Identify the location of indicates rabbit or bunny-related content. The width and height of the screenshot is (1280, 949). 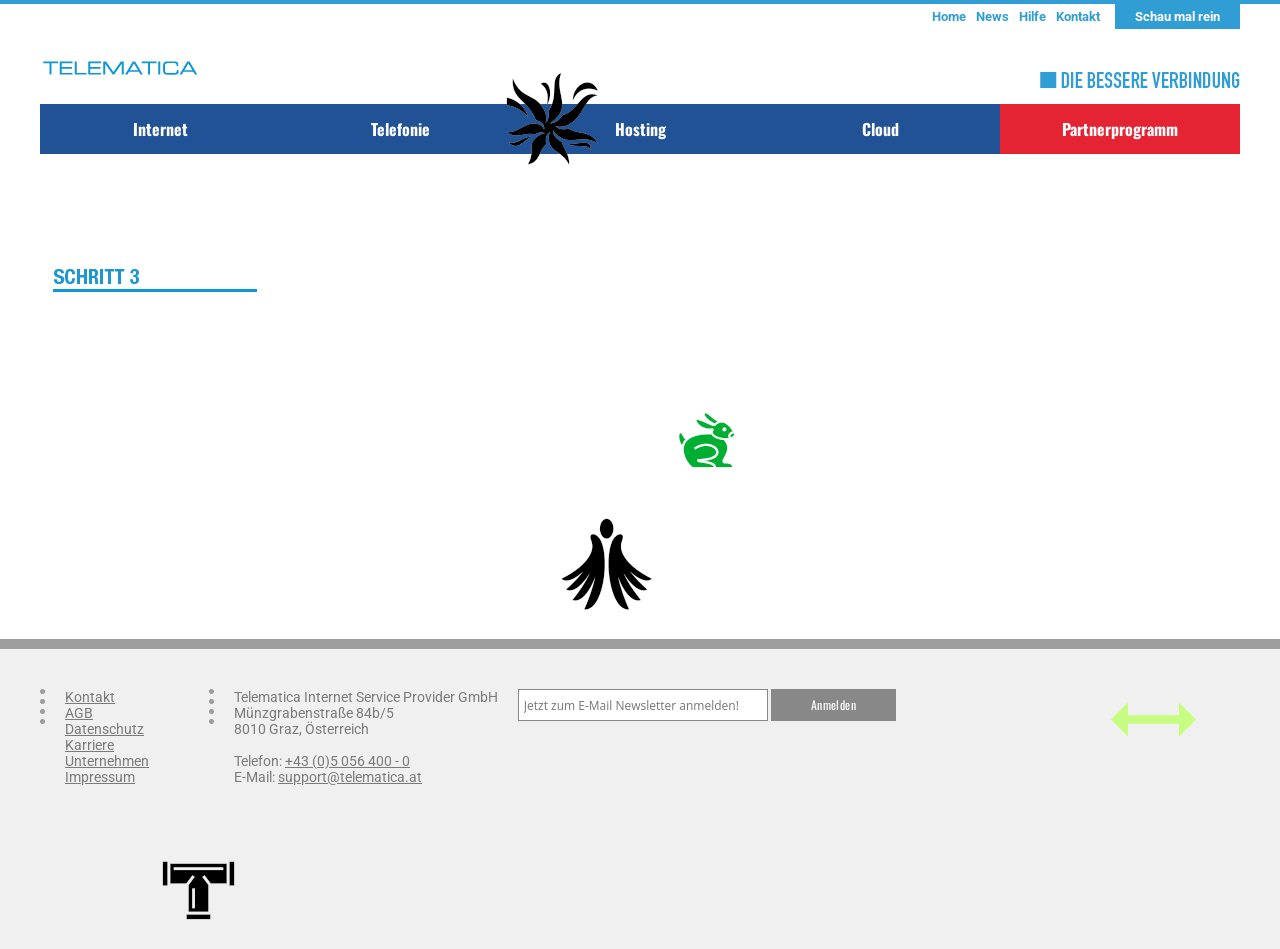
(707, 441).